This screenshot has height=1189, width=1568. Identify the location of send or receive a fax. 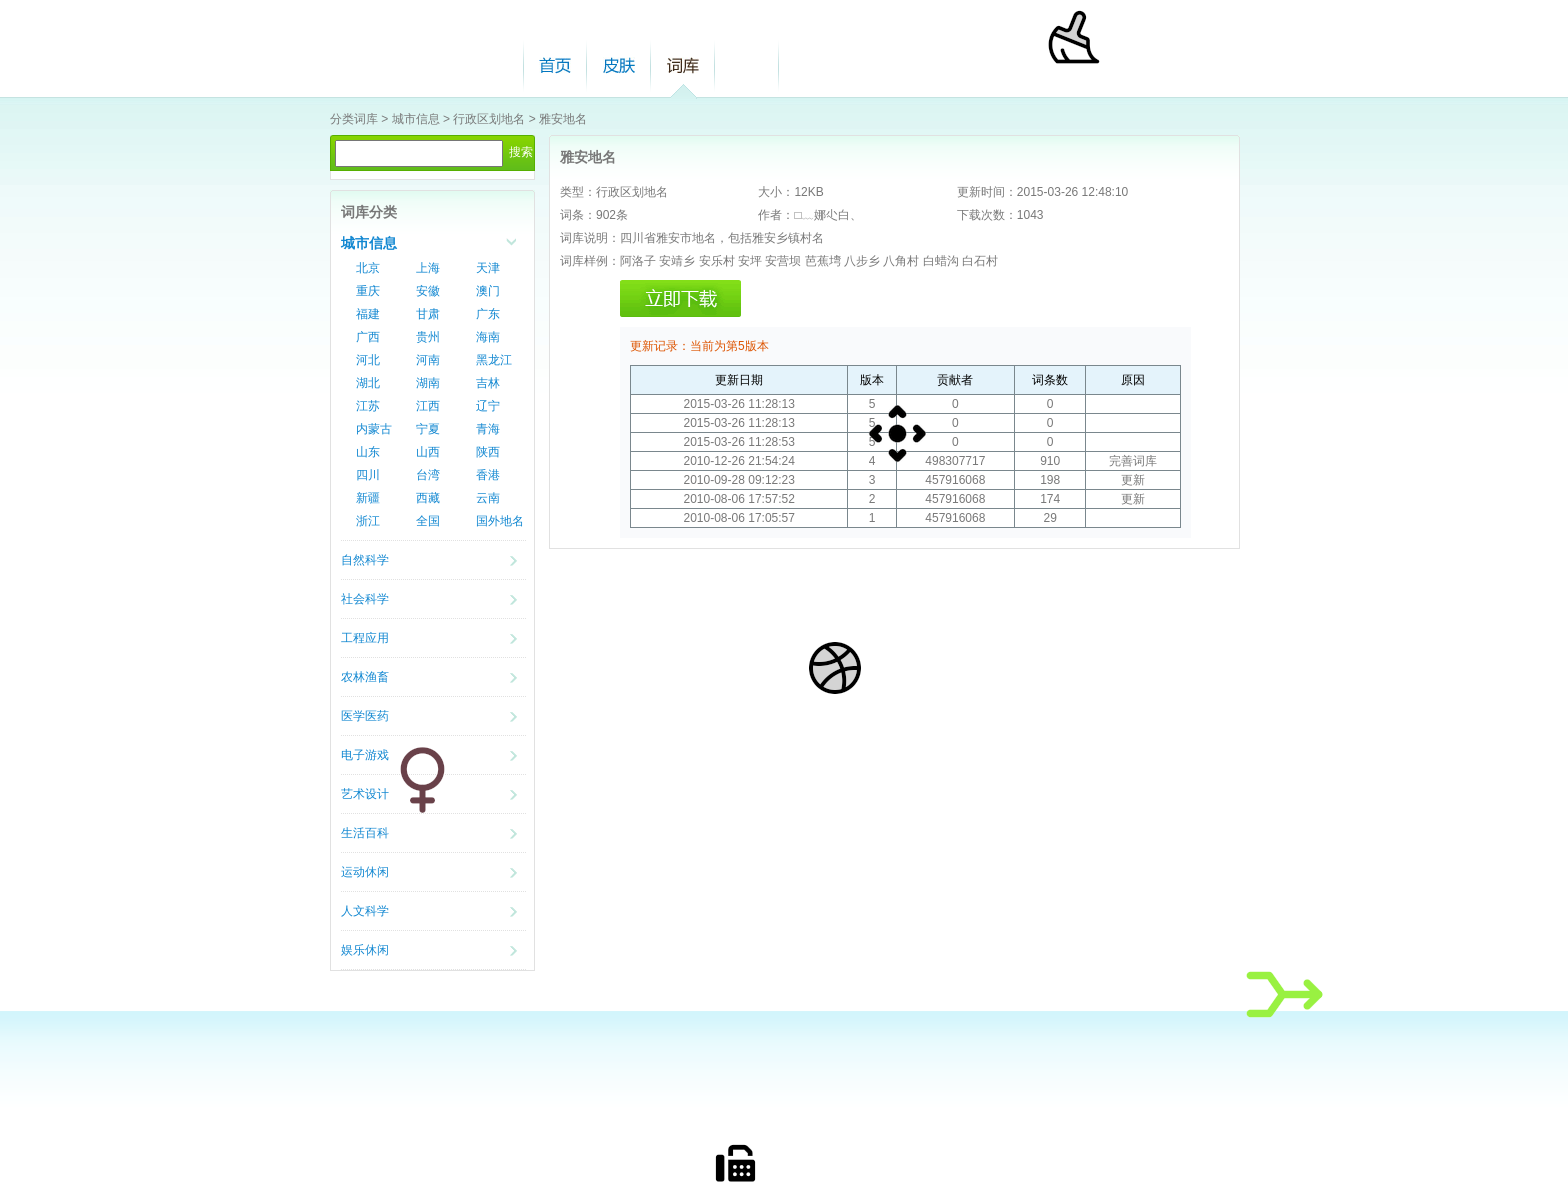
(735, 1164).